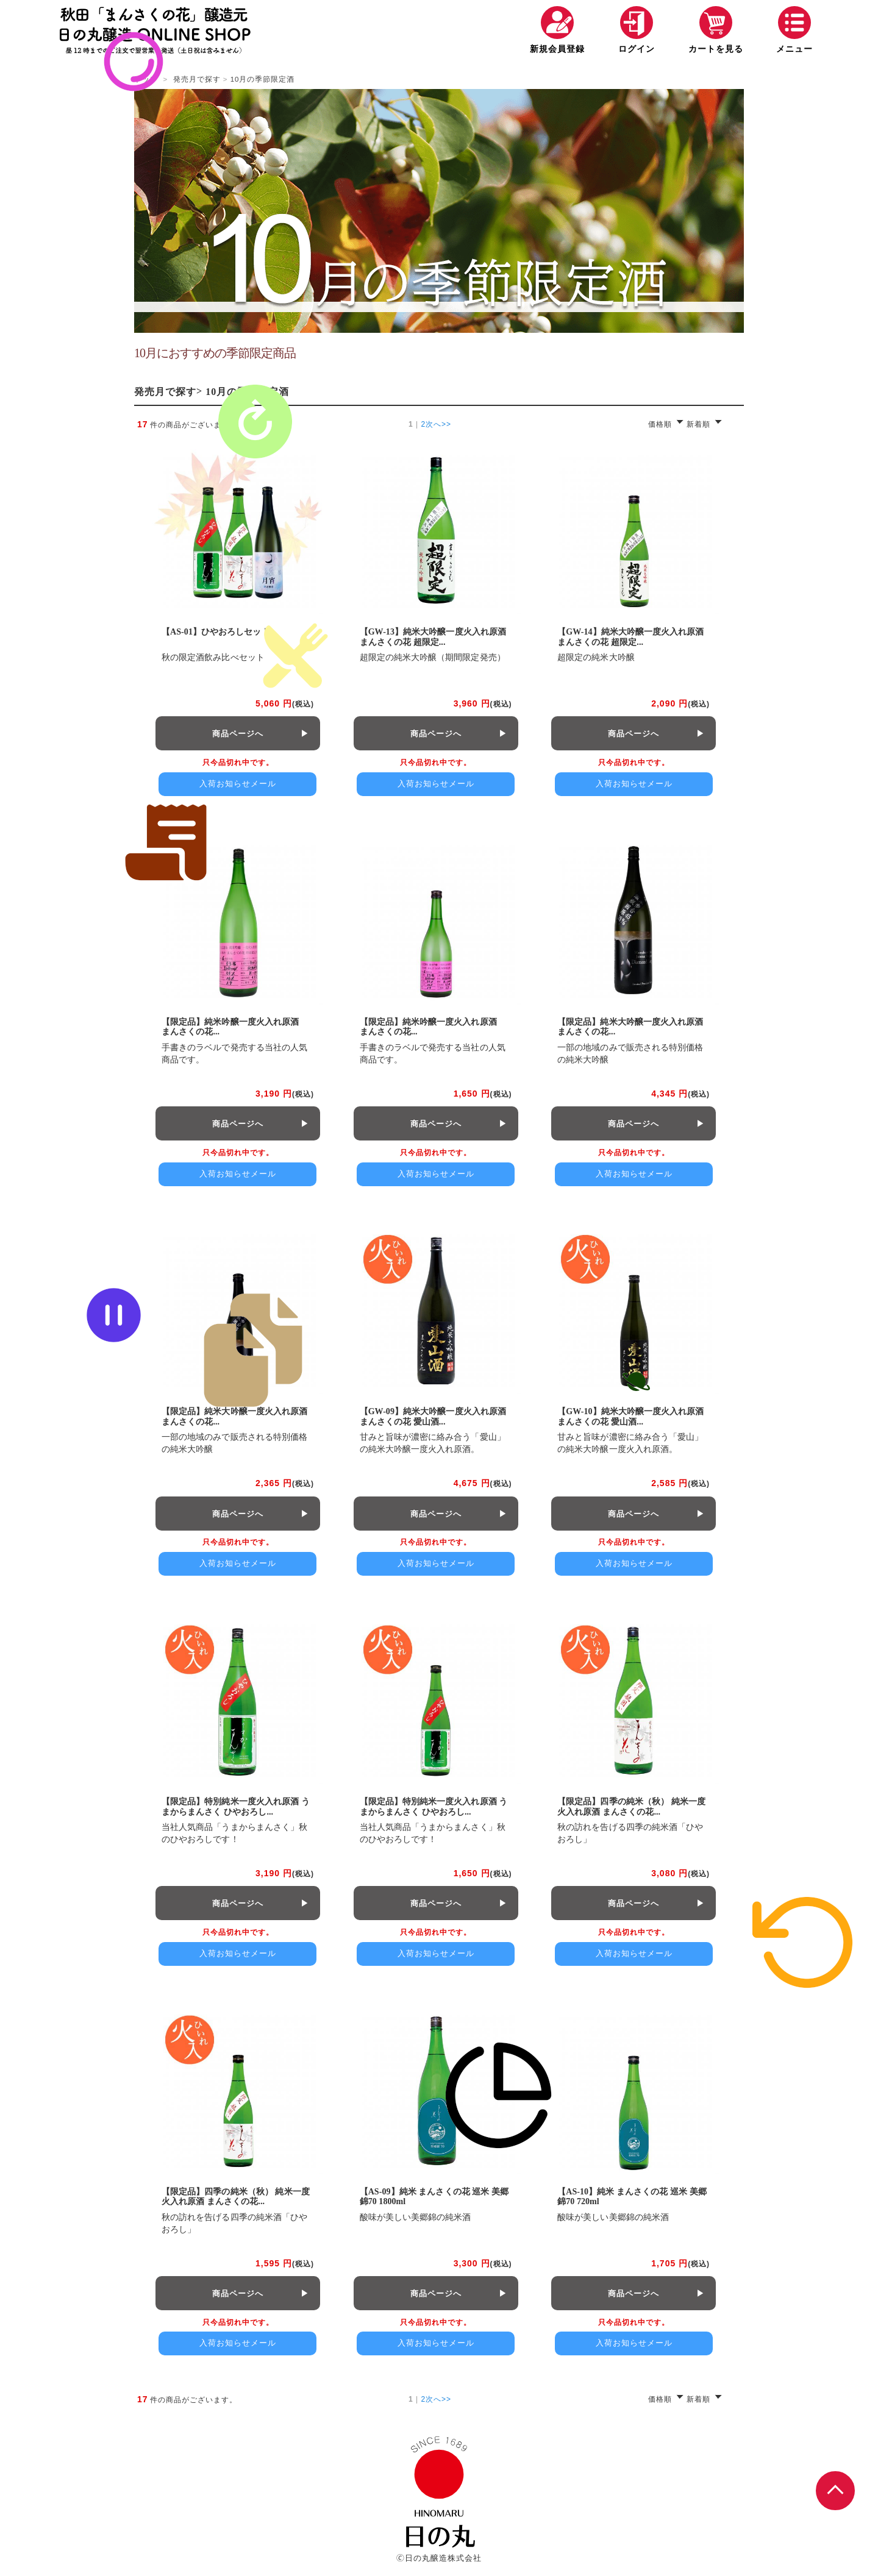  What do you see at coordinates (134, 62) in the screenshot?
I see `apply inner shadow effect to bottom-right corner` at bounding box center [134, 62].